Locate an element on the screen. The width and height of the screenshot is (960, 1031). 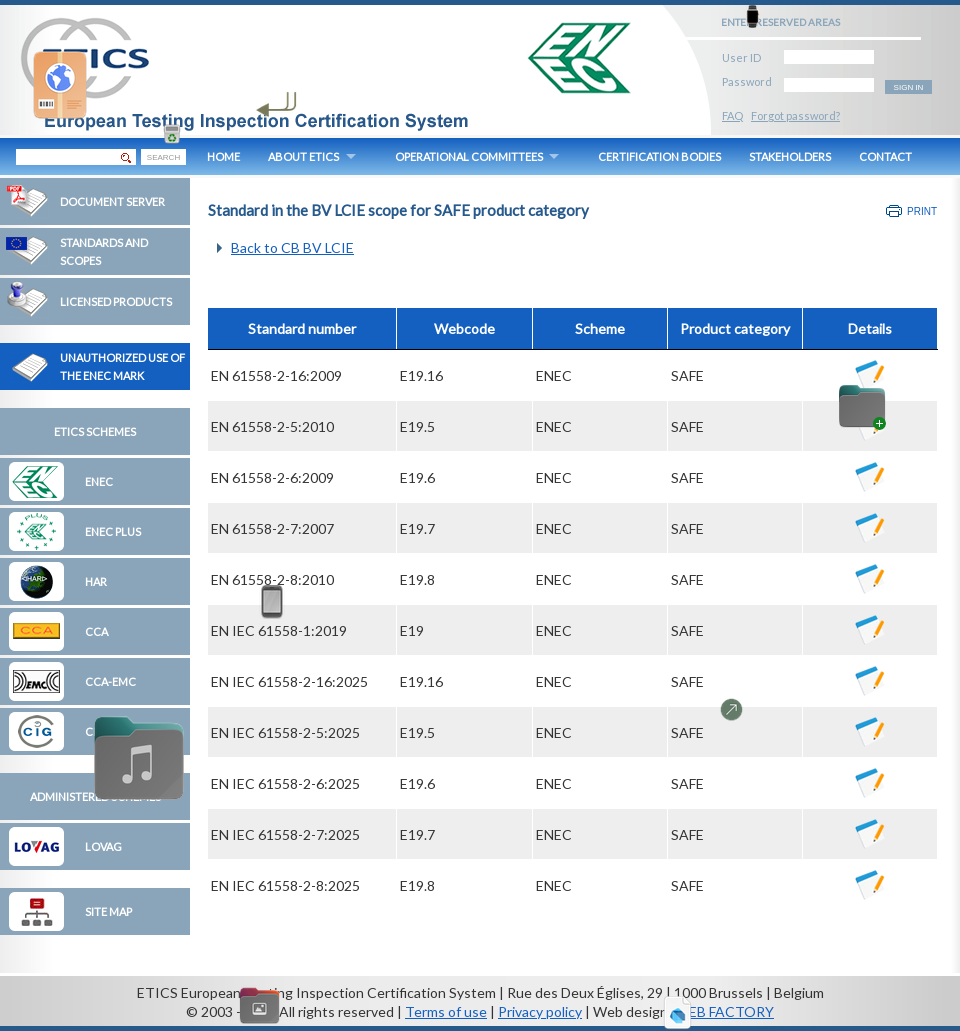
reply to all recipients of an email is located at coordinates (275, 101).